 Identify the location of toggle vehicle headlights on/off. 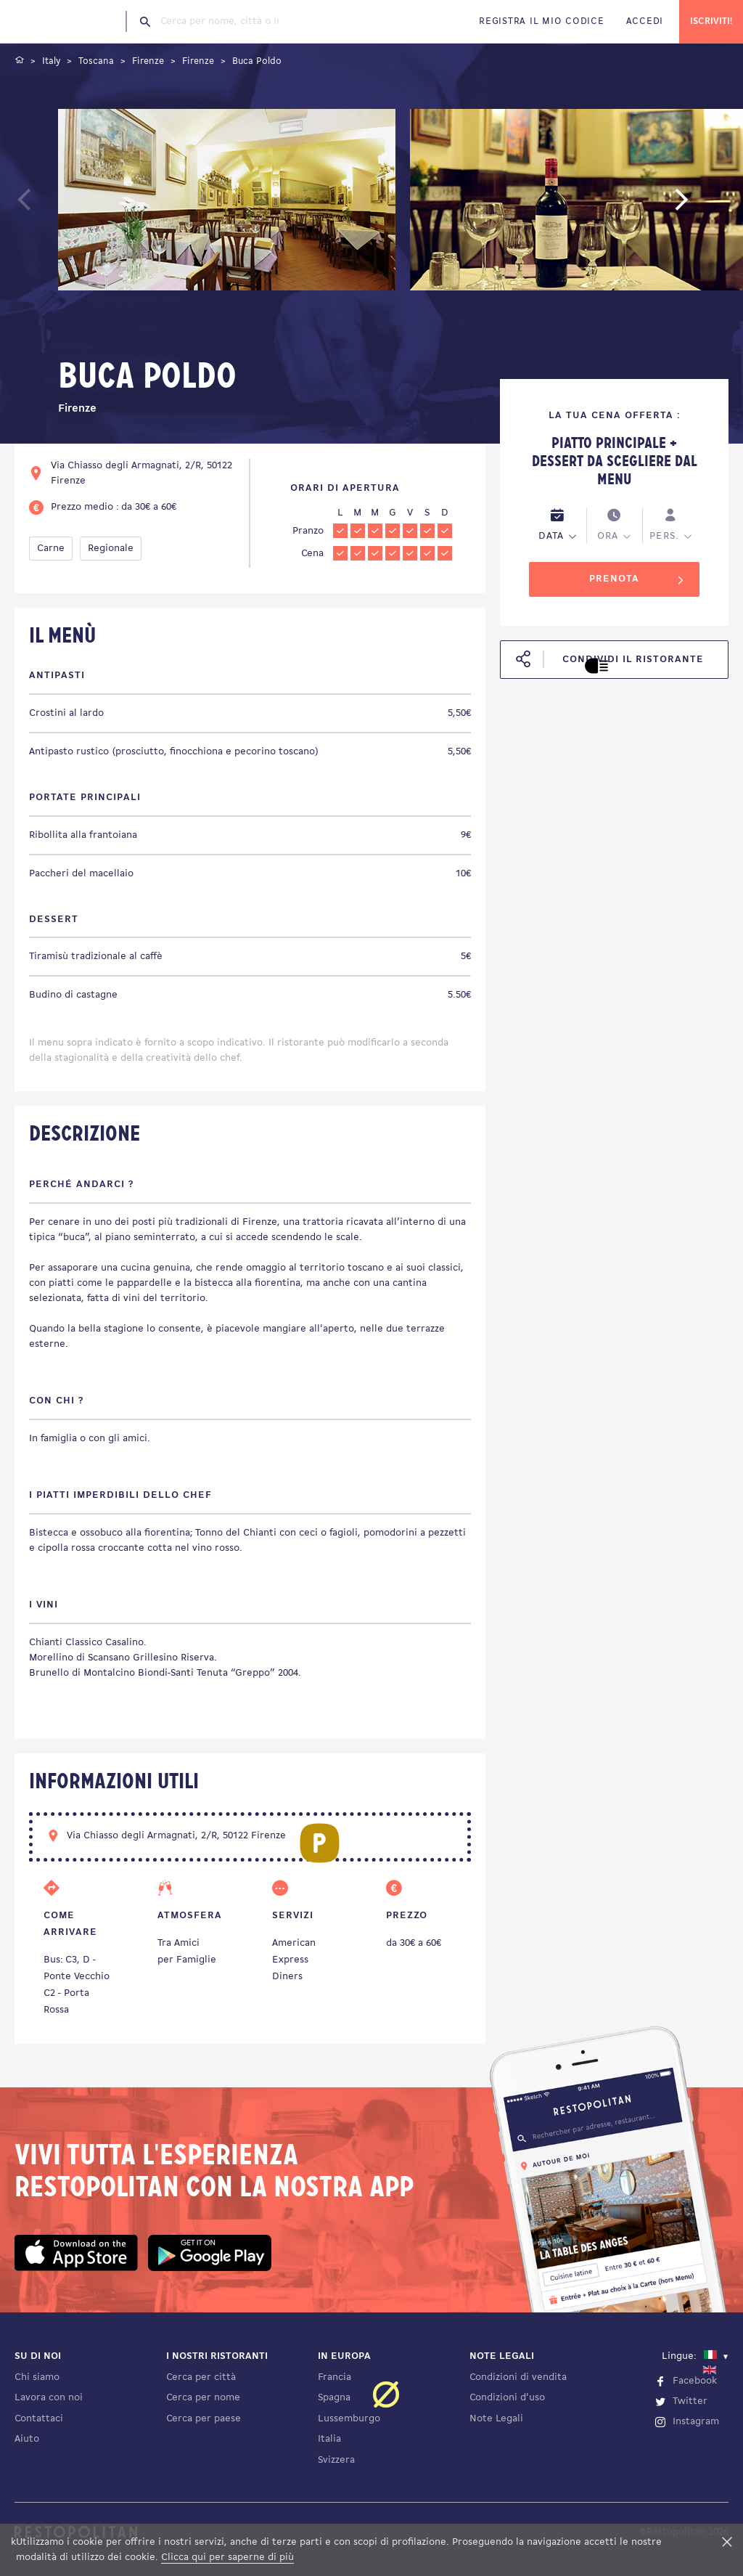
(596, 666).